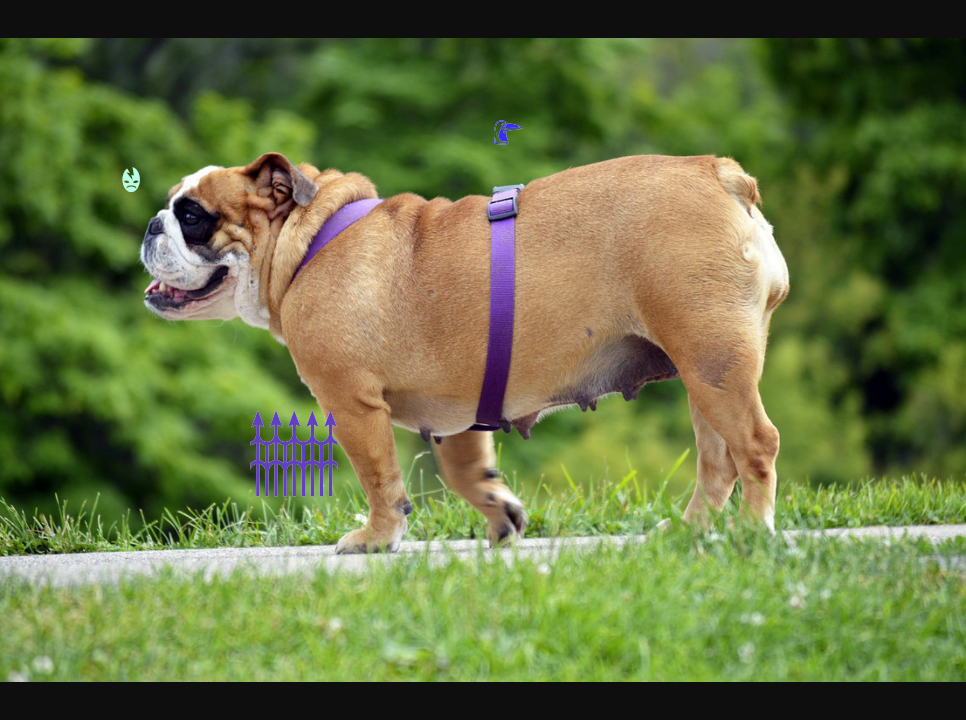 This screenshot has width=966, height=720. What do you see at coordinates (508, 132) in the screenshot?
I see `decorative toucan icon for a tropical-themed game or app` at bounding box center [508, 132].